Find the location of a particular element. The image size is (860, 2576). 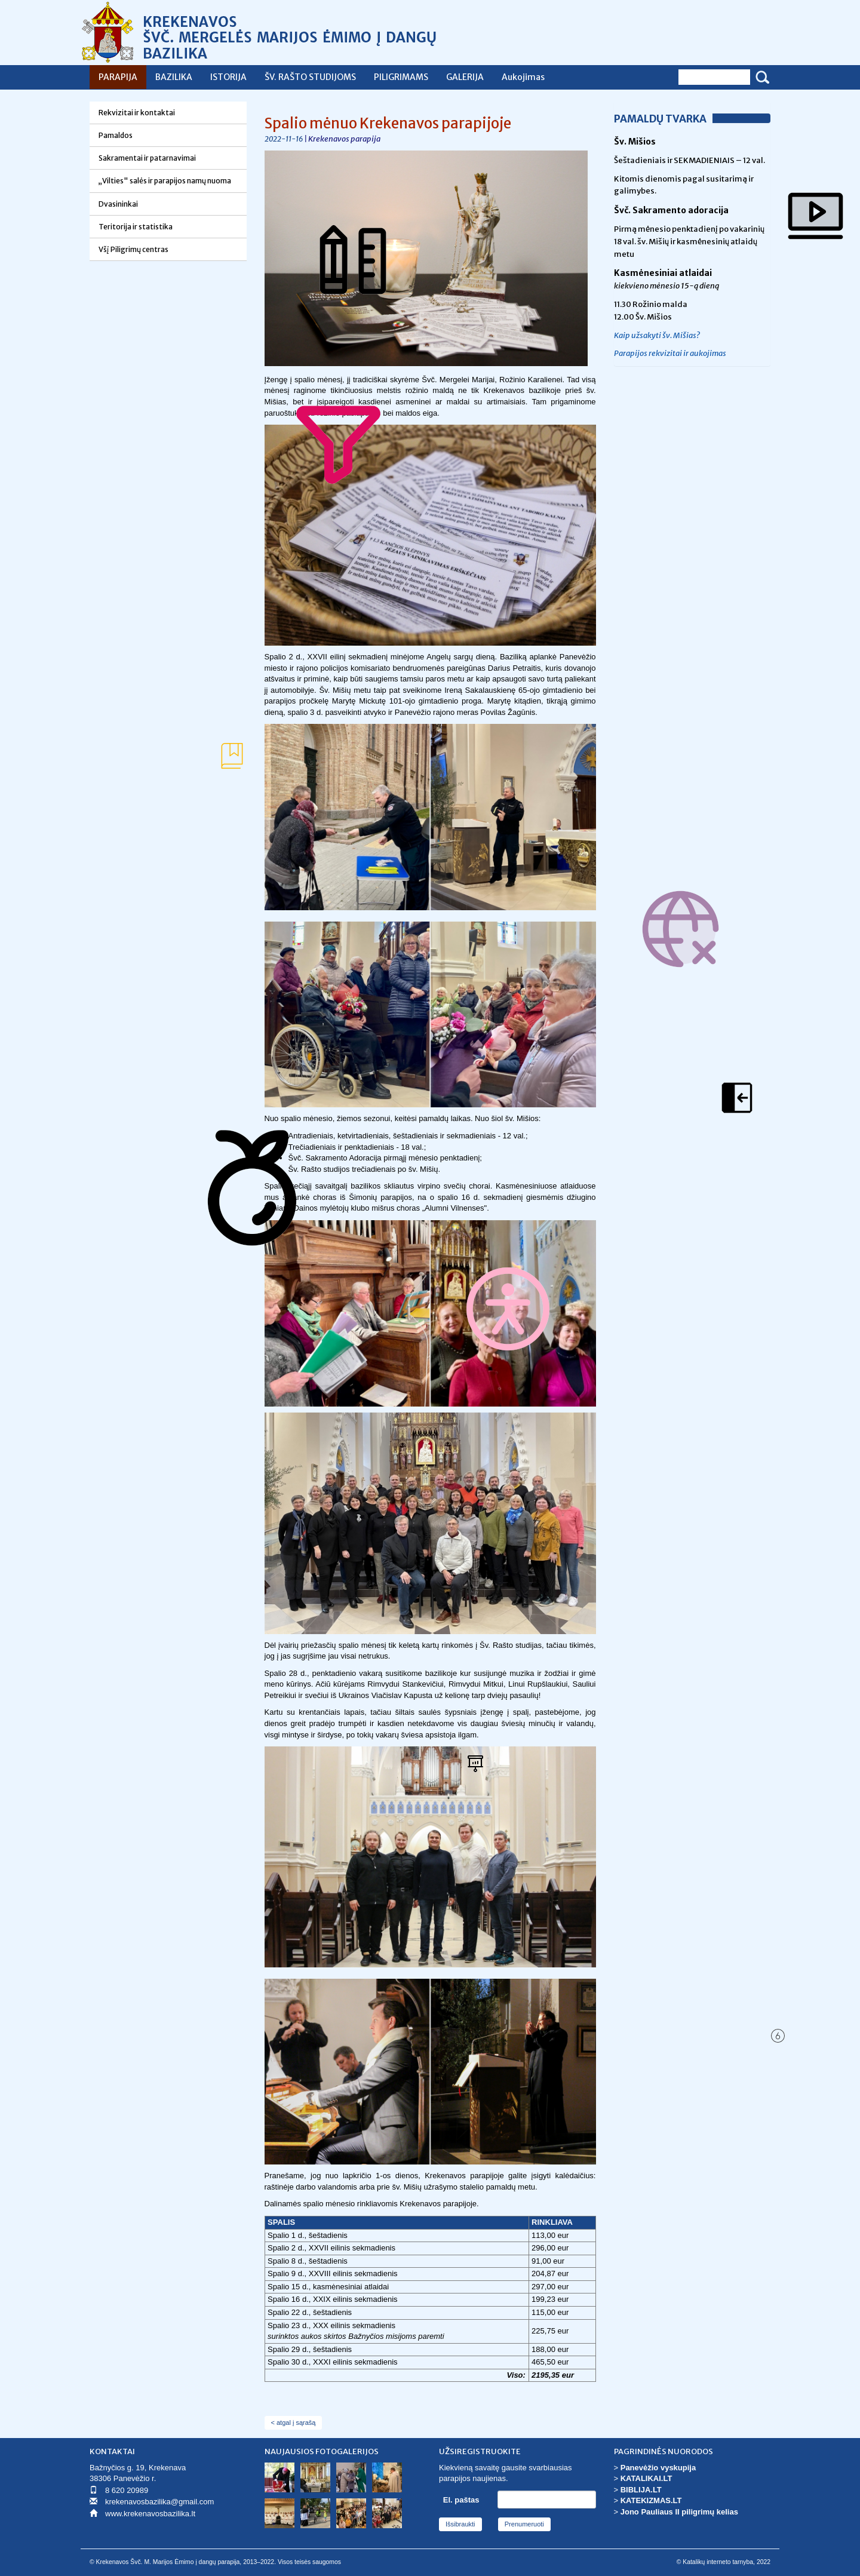

view presentation with data charts is located at coordinates (475, 1763).